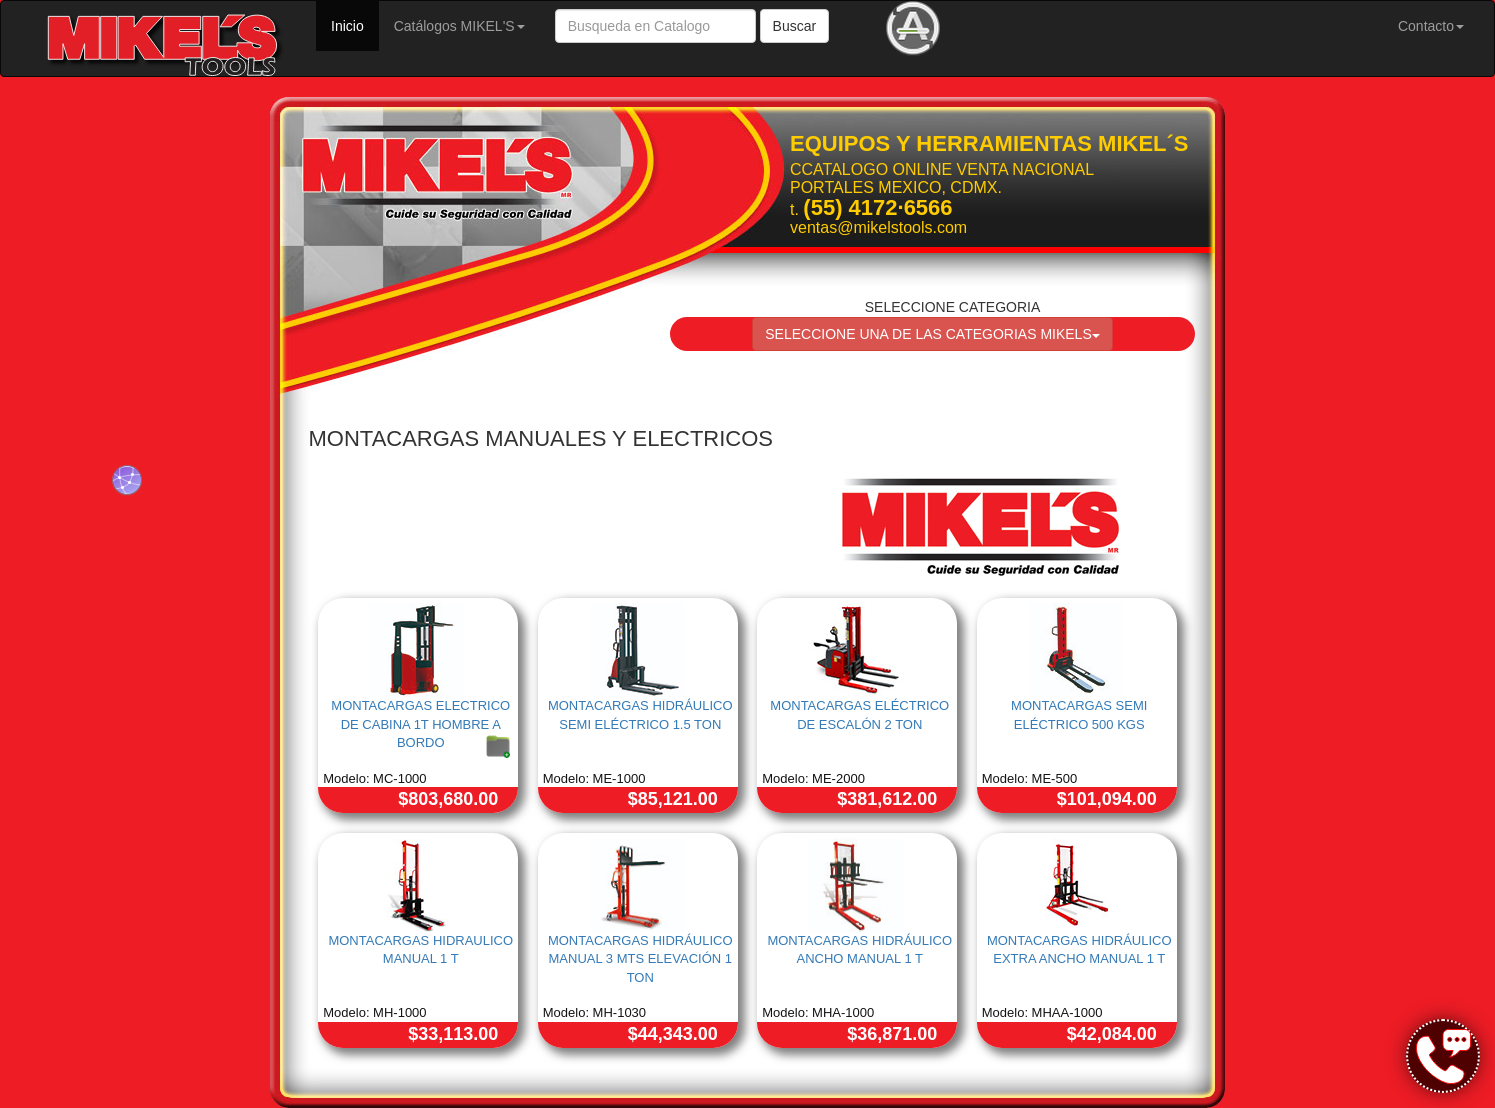 This screenshot has height=1108, width=1495. What do you see at coordinates (127, 480) in the screenshot?
I see `access network workgroup or shared resources` at bounding box center [127, 480].